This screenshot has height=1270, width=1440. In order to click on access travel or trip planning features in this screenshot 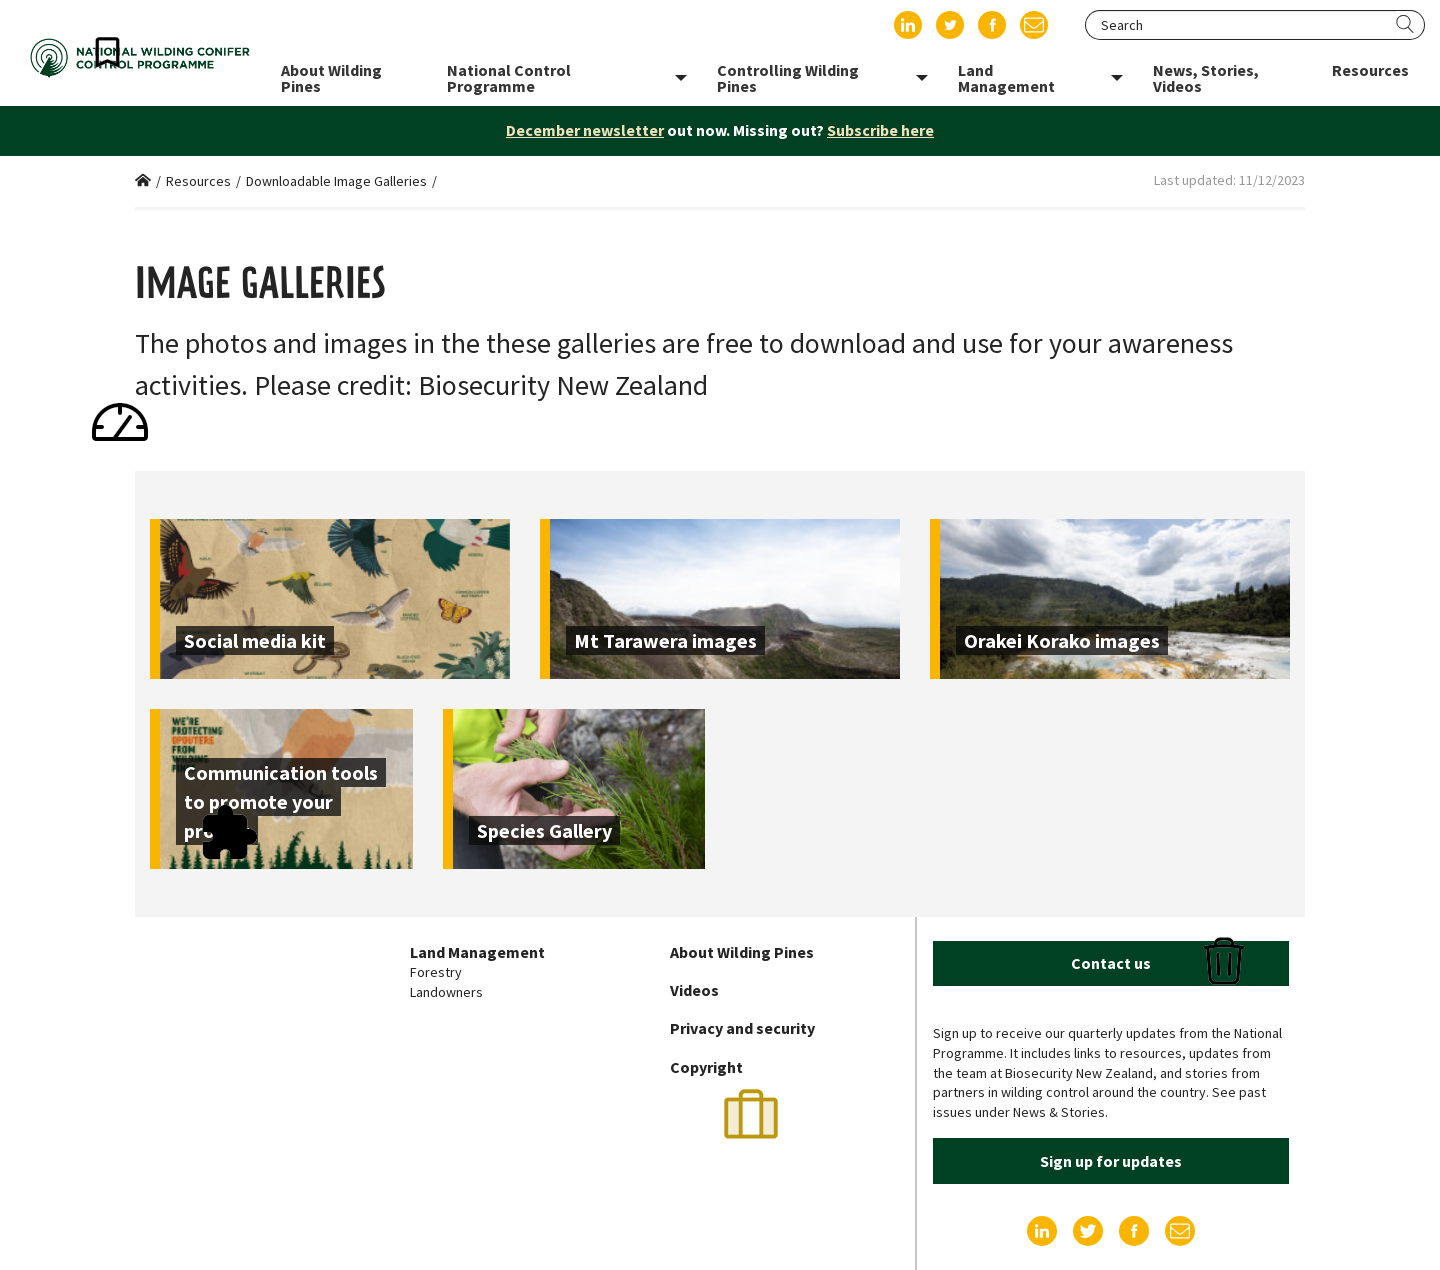, I will do `click(751, 1116)`.